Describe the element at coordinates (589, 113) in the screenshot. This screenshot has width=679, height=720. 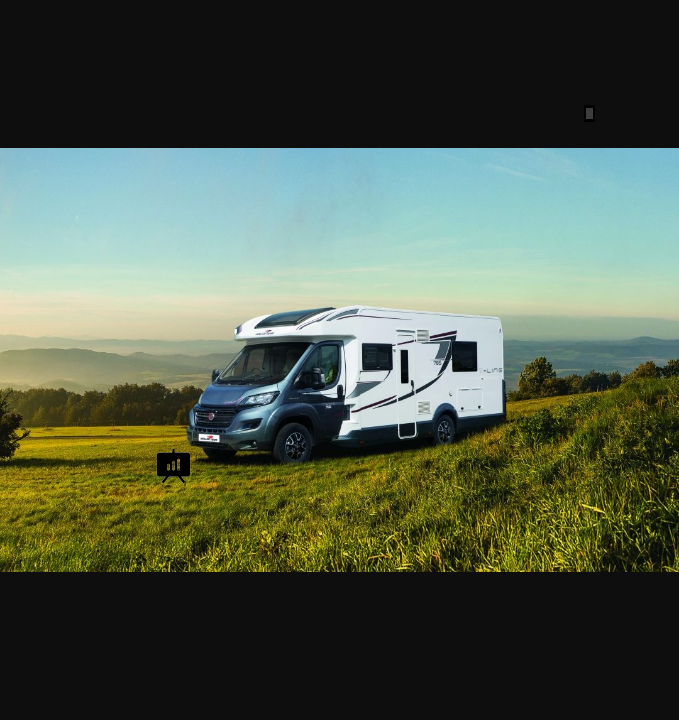
I see `indicates mobile device or smartphone view` at that location.